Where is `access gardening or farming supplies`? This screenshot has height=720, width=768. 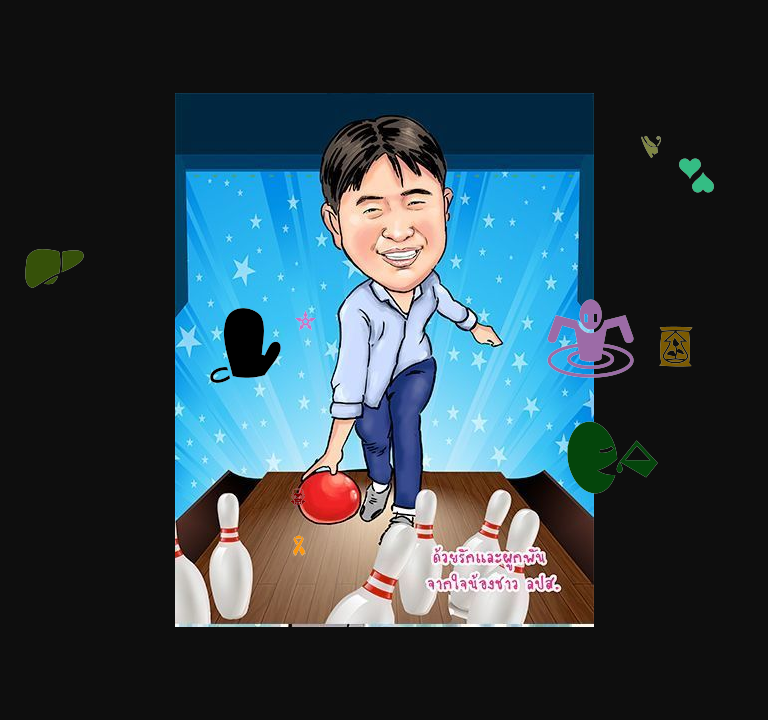 access gardening or farming supplies is located at coordinates (675, 346).